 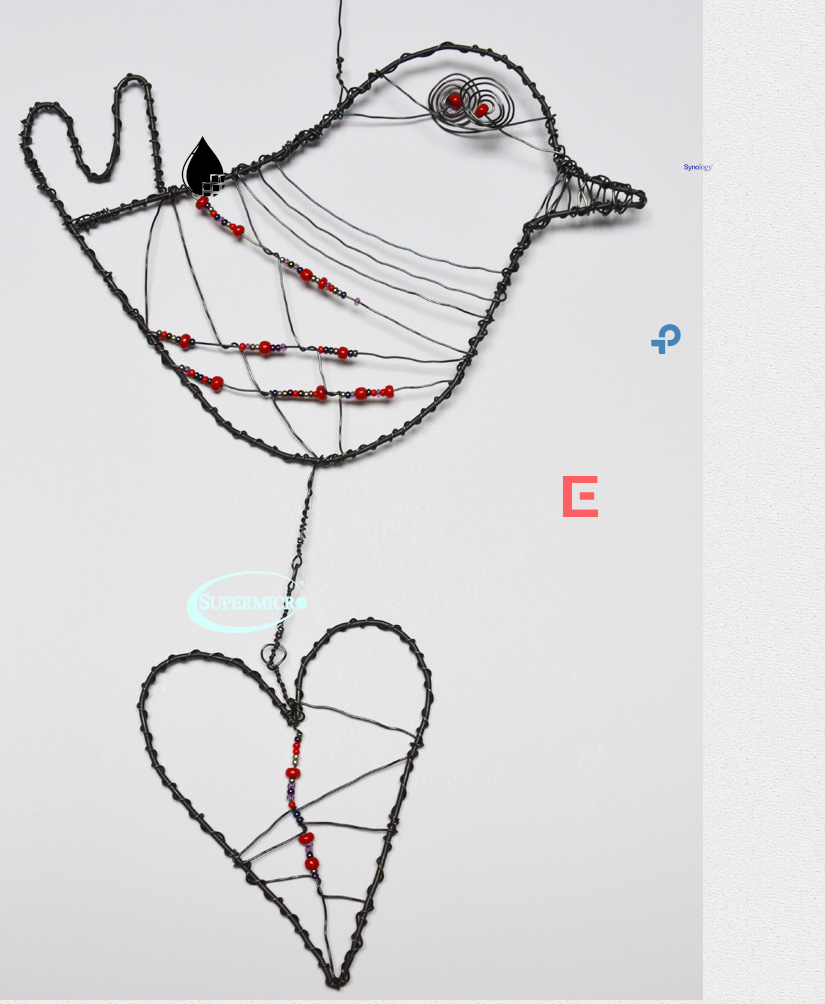 What do you see at coordinates (698, 167) in the screenshot?
I see `Synology brand logo` at bounding box center [698, 167].